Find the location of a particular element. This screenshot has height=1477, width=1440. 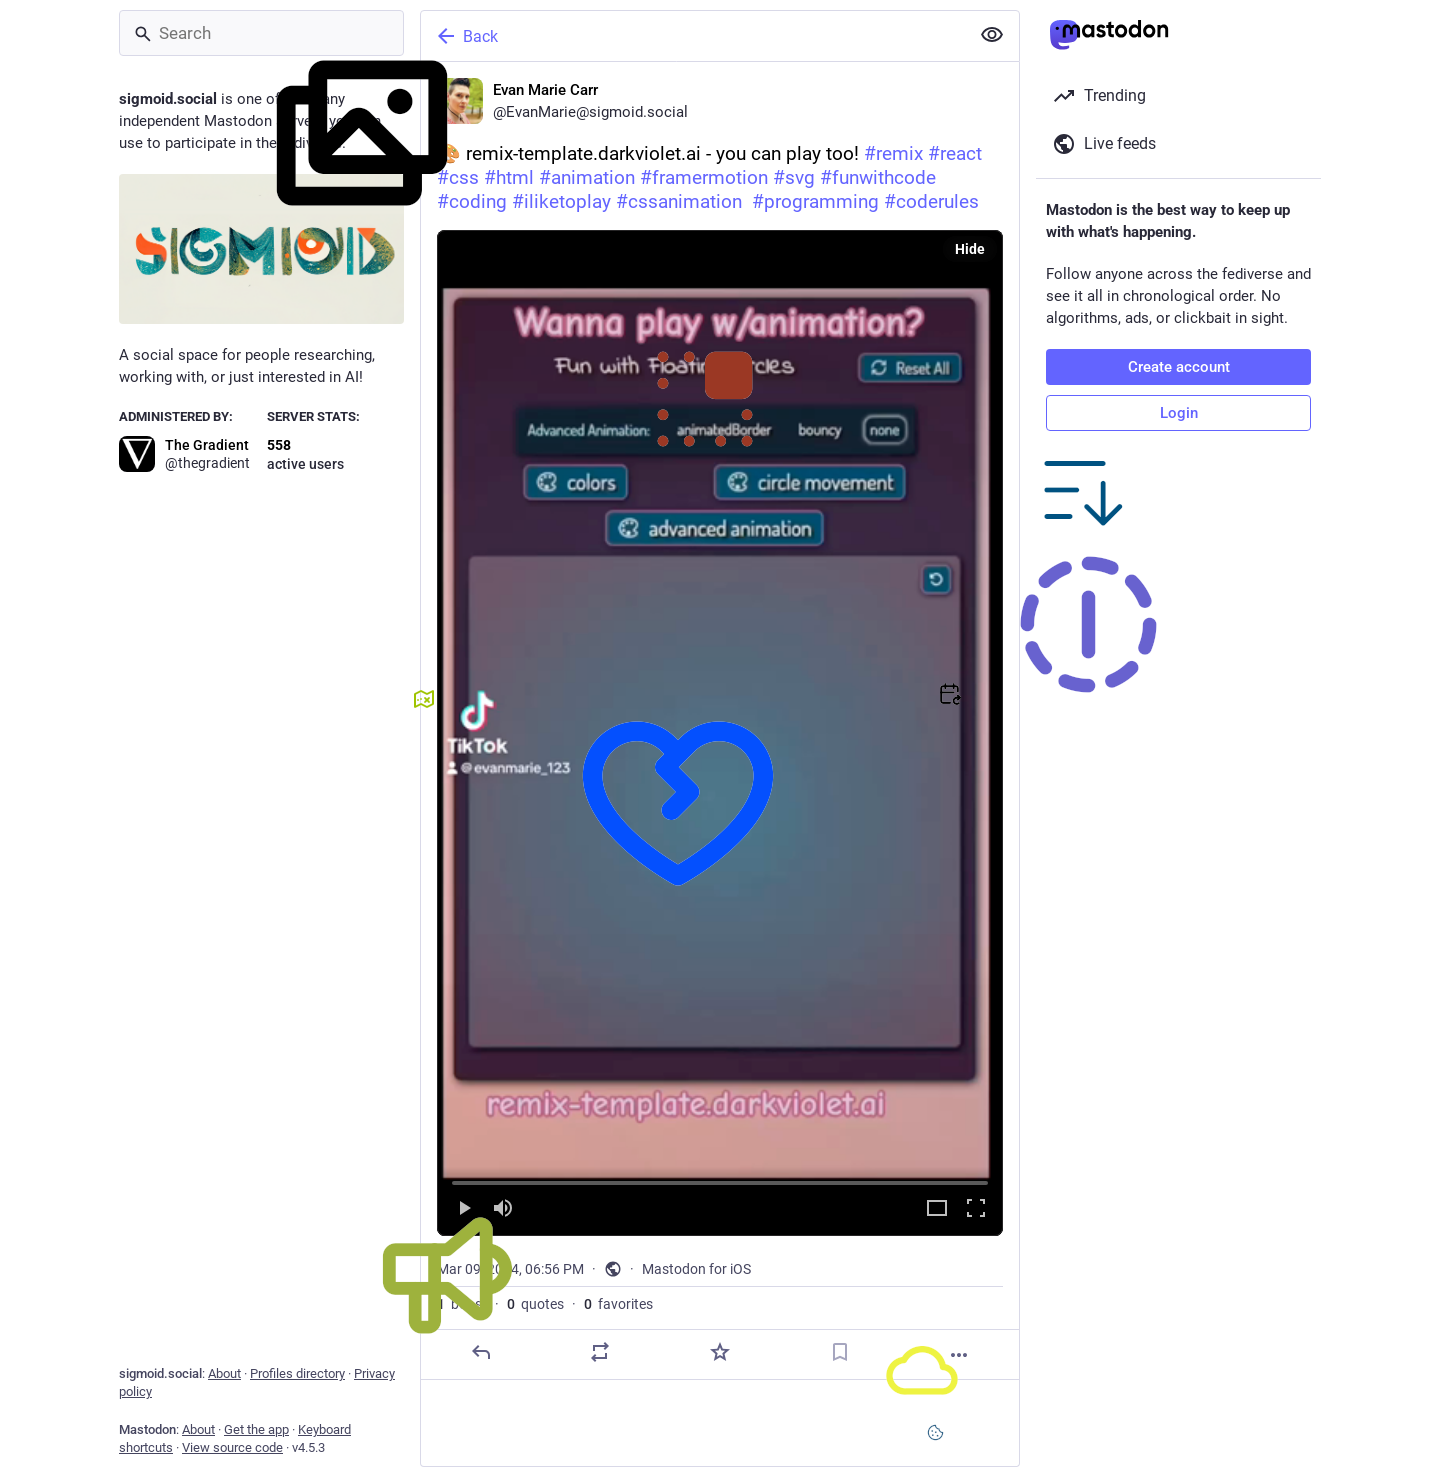

align element to top-right corner is located at coordinates (705, 399).